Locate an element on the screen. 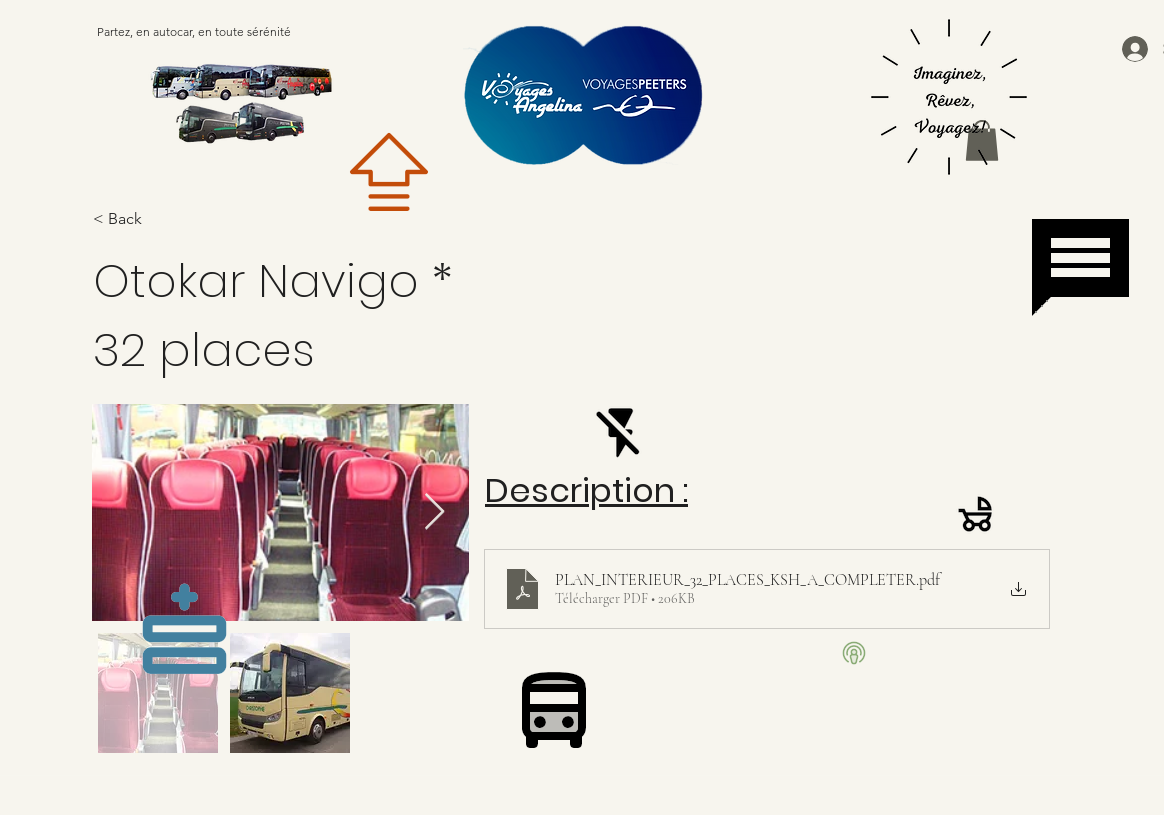 The height and width of the screenshot is (815, 1164). view bus routes and schedules is located at coordinates (554, 712).